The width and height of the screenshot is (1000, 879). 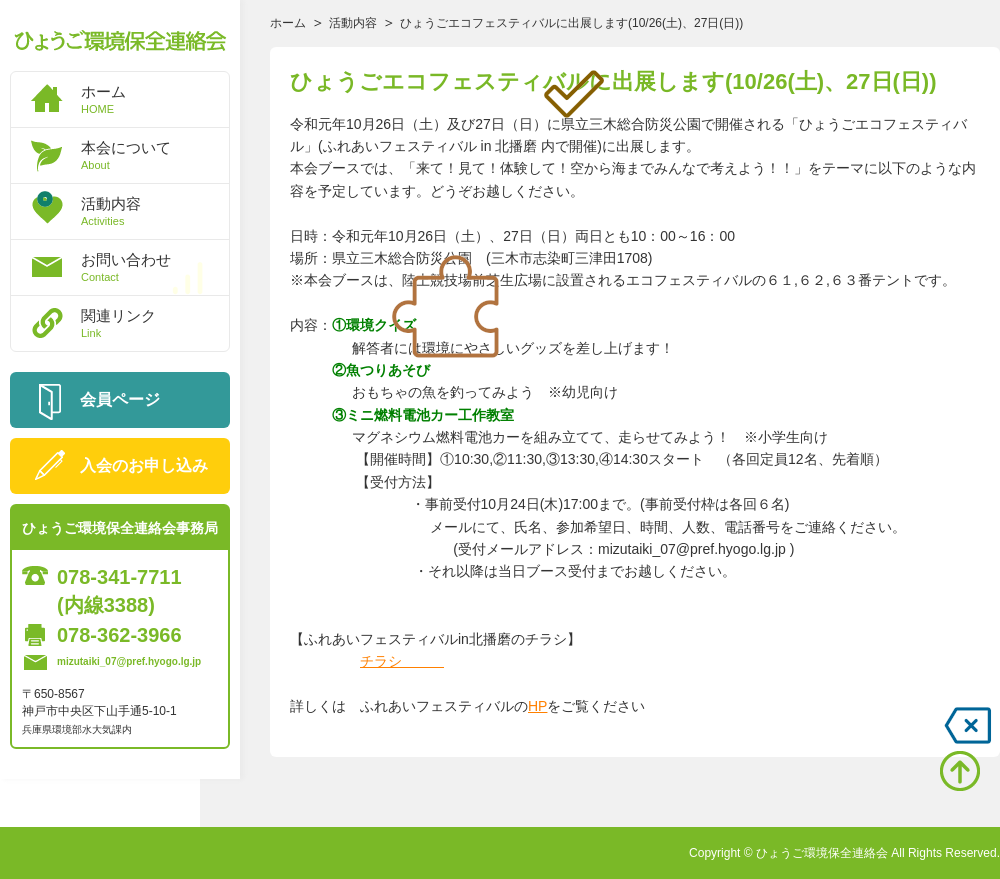 What do you see at coordinates (573, 93) in the screenshot?
I see `confirm or submit an action` at bounding box center [573, 93].